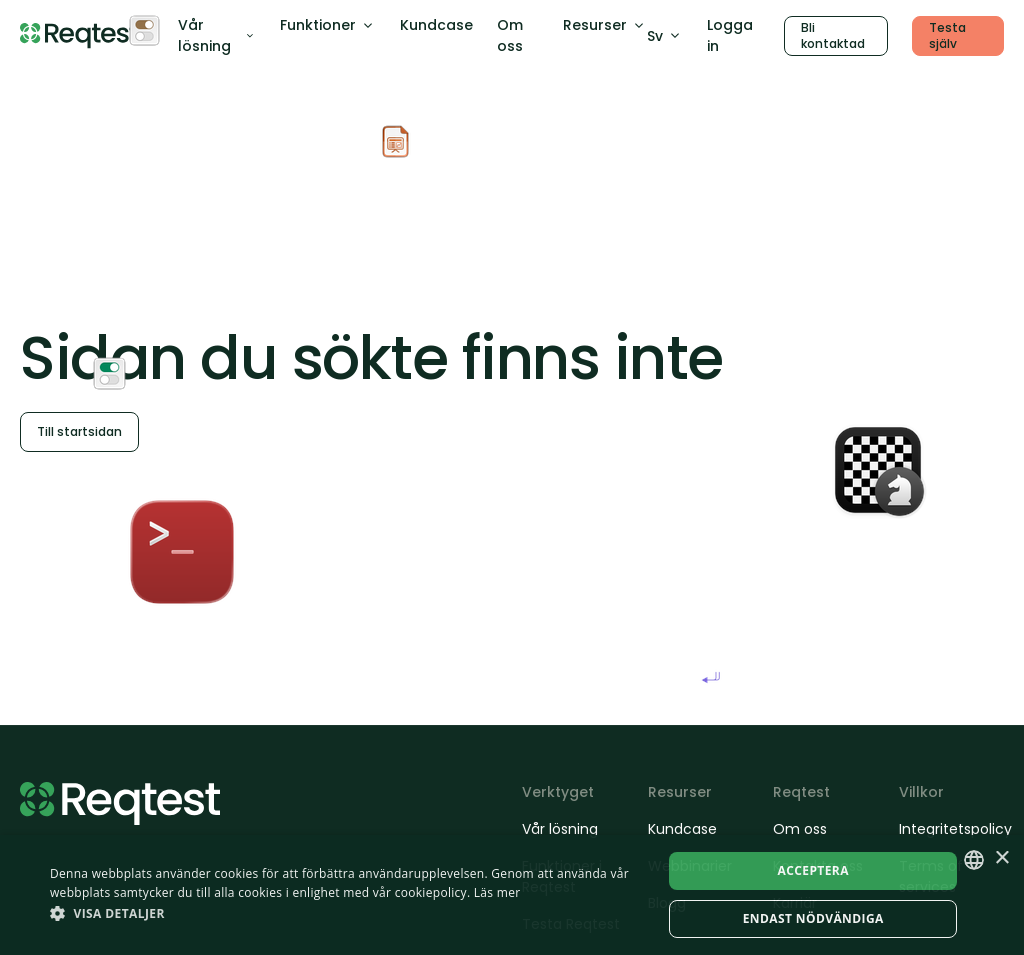 This screenshot has height=955, width=1024. Describe the element at coordinates (144, 30) in the screenshot. I see `open gnome tweaks to customize system settings` at that location.